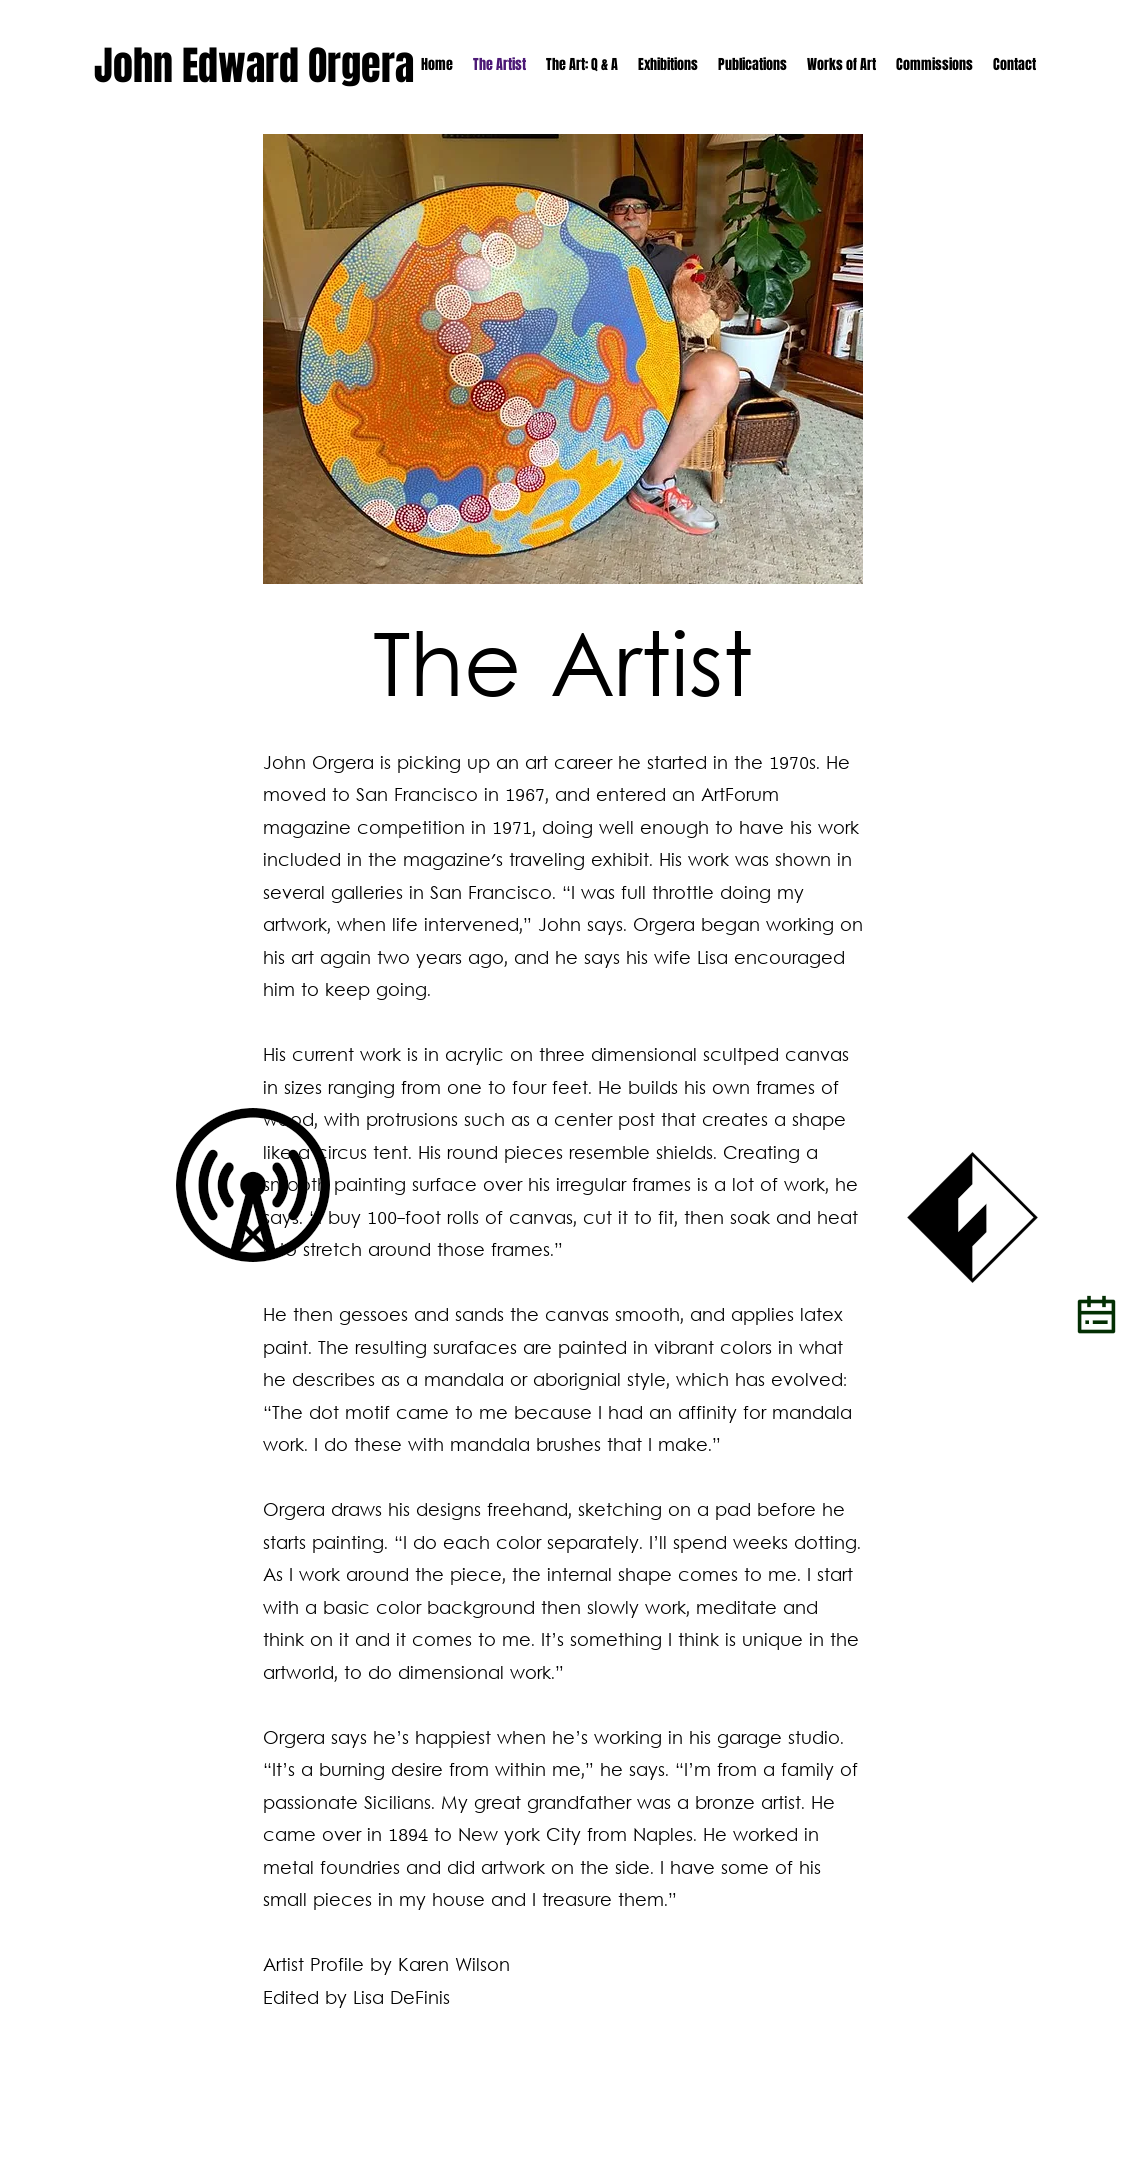 The image size is (1125, 2165). Describe the element at coordinates (1096, 1316) in the screenshot. I see `view calendar tasks and to-dos` at that location.